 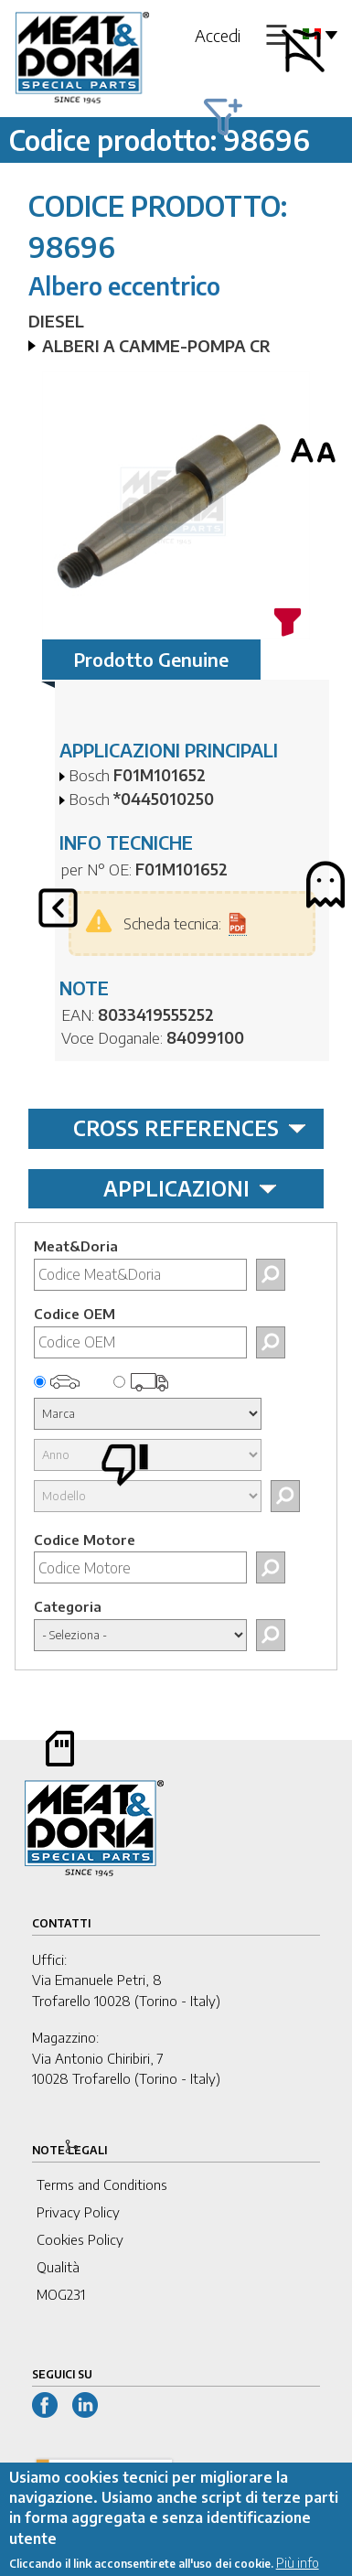 I want to click on go back to the previous screen, so click(x=58, y=907).